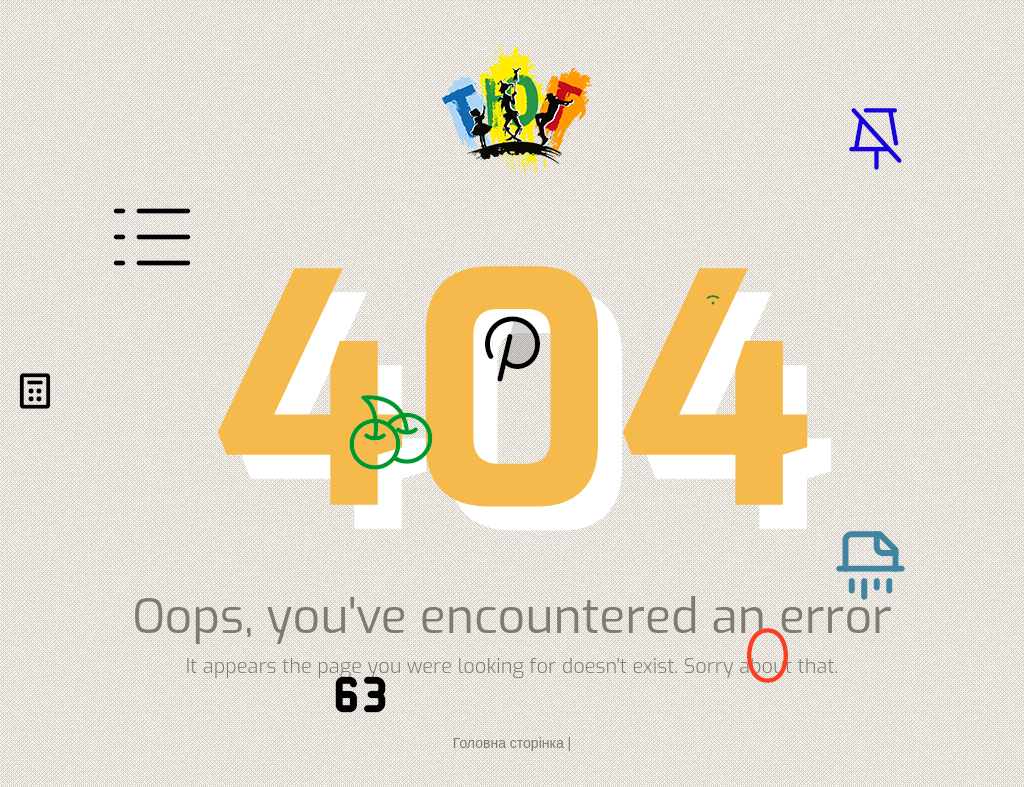 The height and width of the screenshot is (787, 1024). Describe the element at coordinates (35, 391) in the screenshot. I see `open the calculator app` at that location.